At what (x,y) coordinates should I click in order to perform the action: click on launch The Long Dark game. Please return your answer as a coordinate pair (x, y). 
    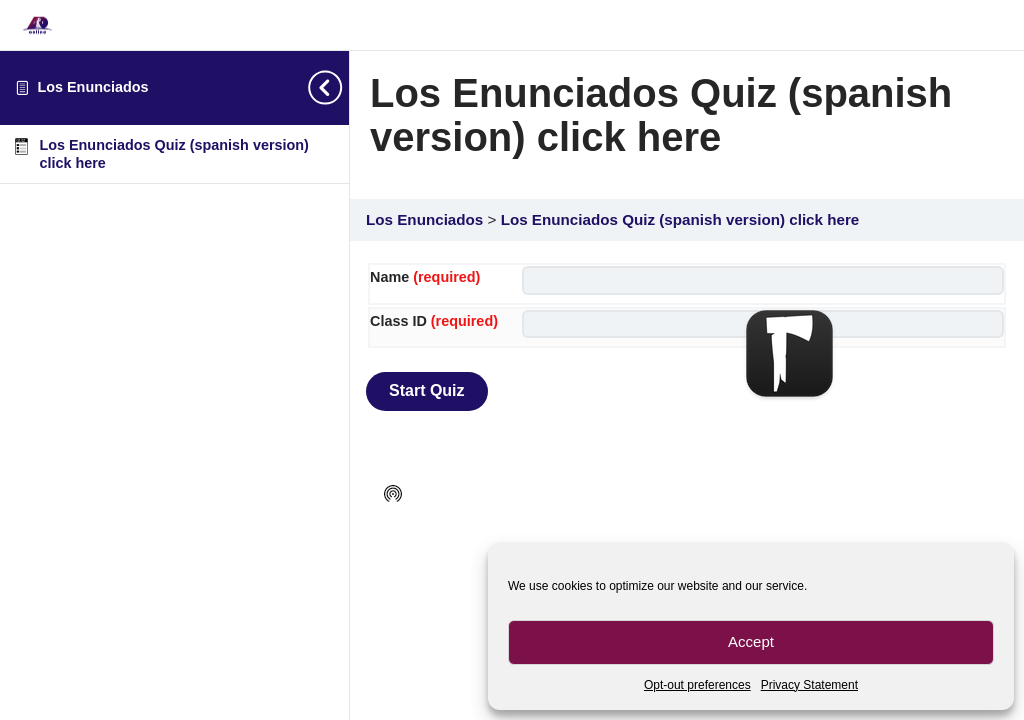
    Looking at the image, I should click on (789, 353).